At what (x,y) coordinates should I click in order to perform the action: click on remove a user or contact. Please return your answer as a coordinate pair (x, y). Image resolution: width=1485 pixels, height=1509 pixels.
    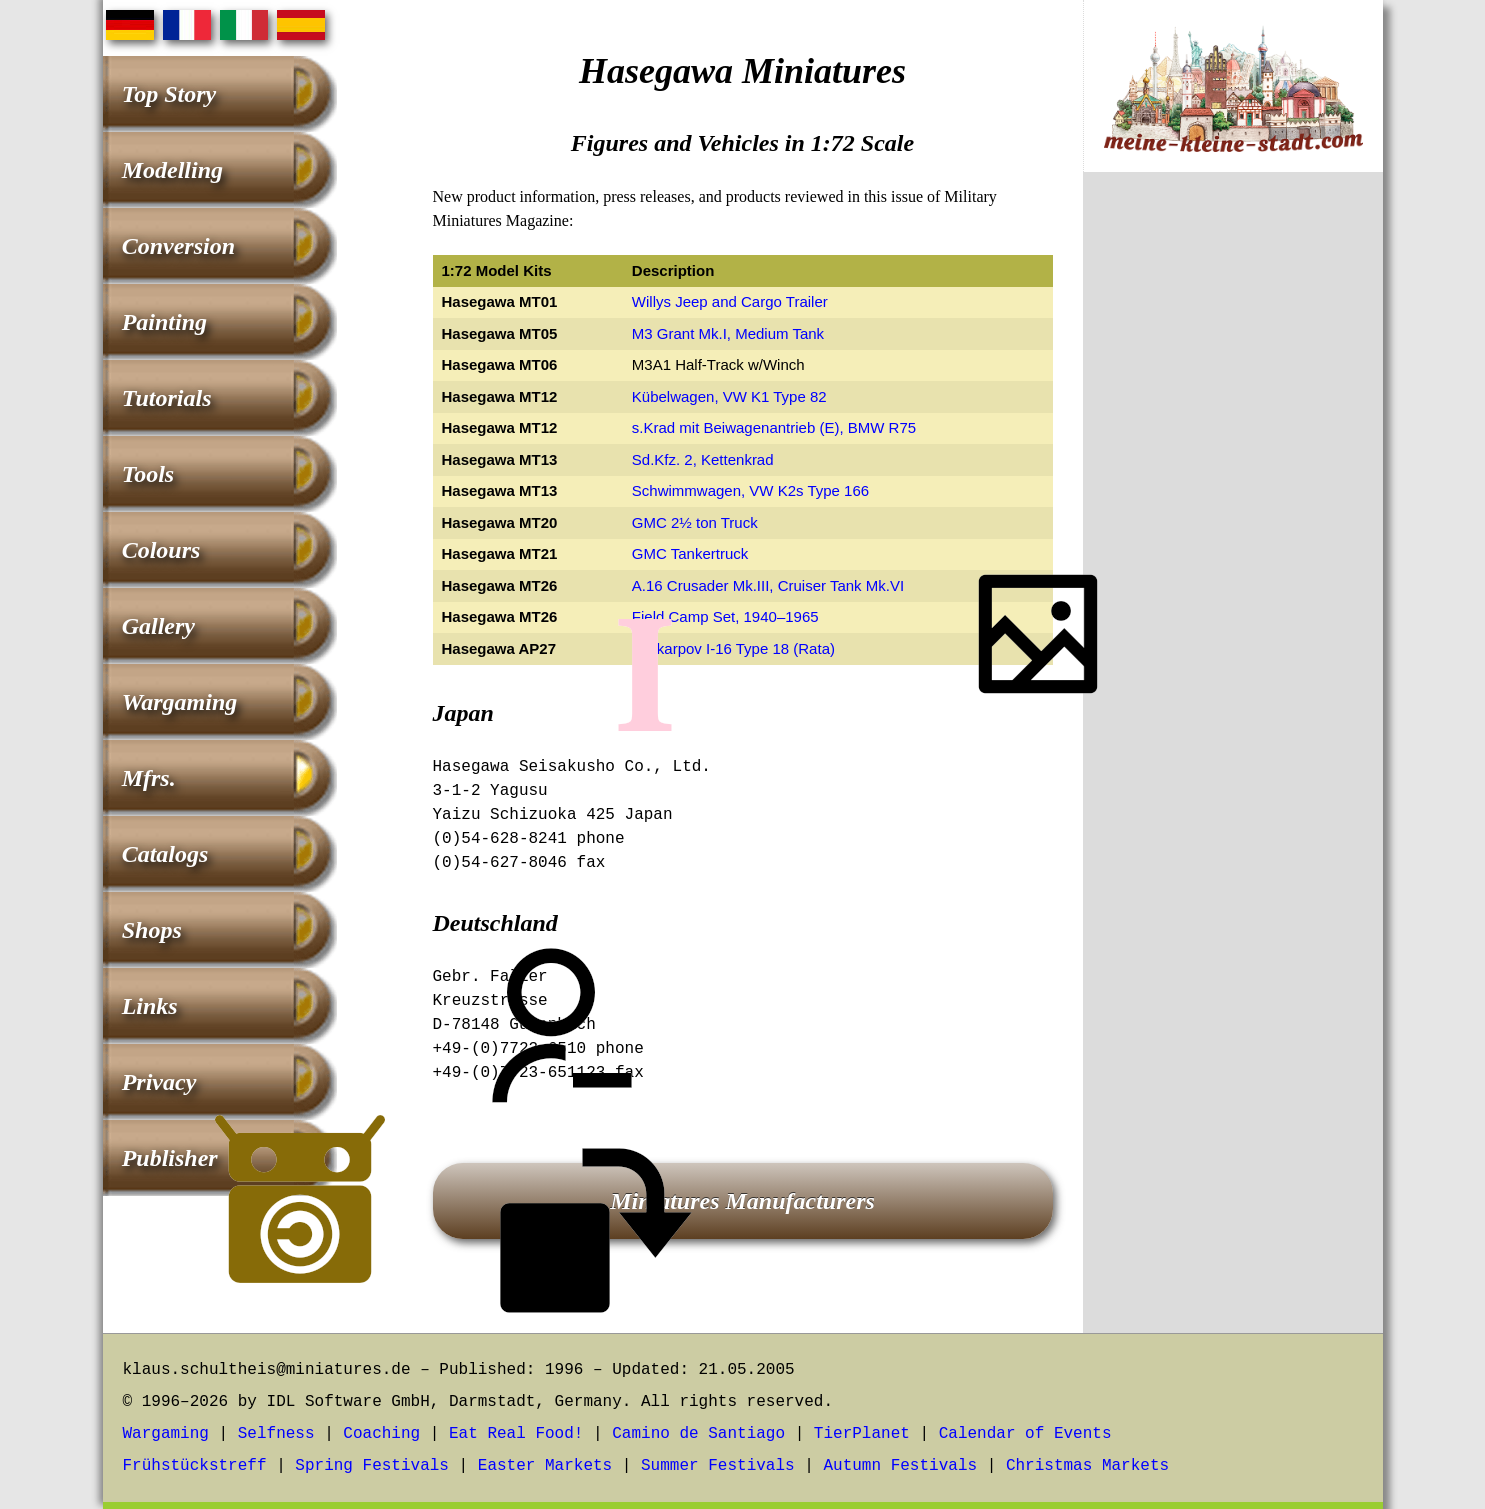
    Looking at the image, I should click on (551, 1029).